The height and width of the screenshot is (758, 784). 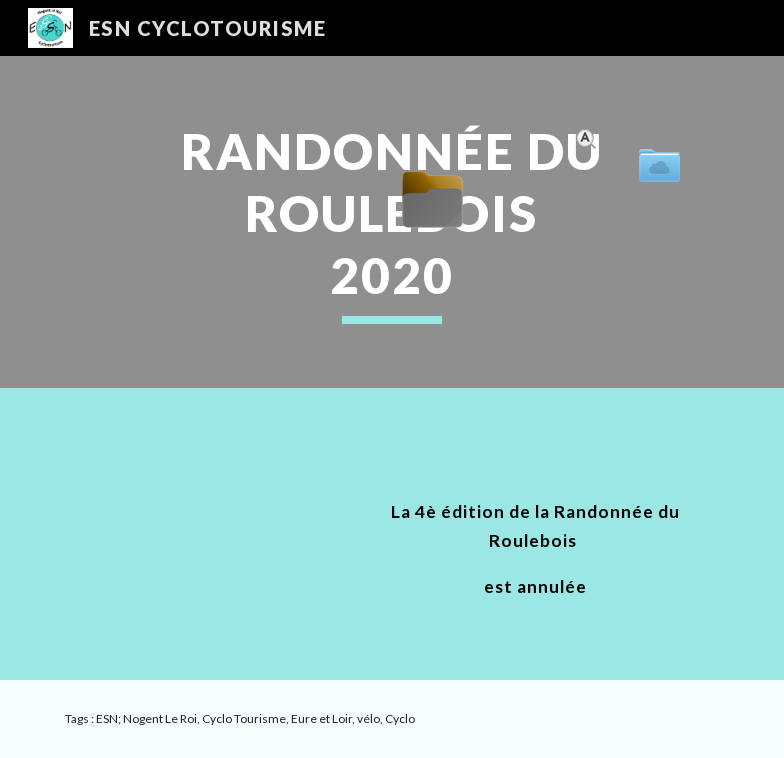 What do you see at coordinates (432, 199) in the screenshot?
I see `drop files here to move them into this folder` at bounding box center [432, 199].